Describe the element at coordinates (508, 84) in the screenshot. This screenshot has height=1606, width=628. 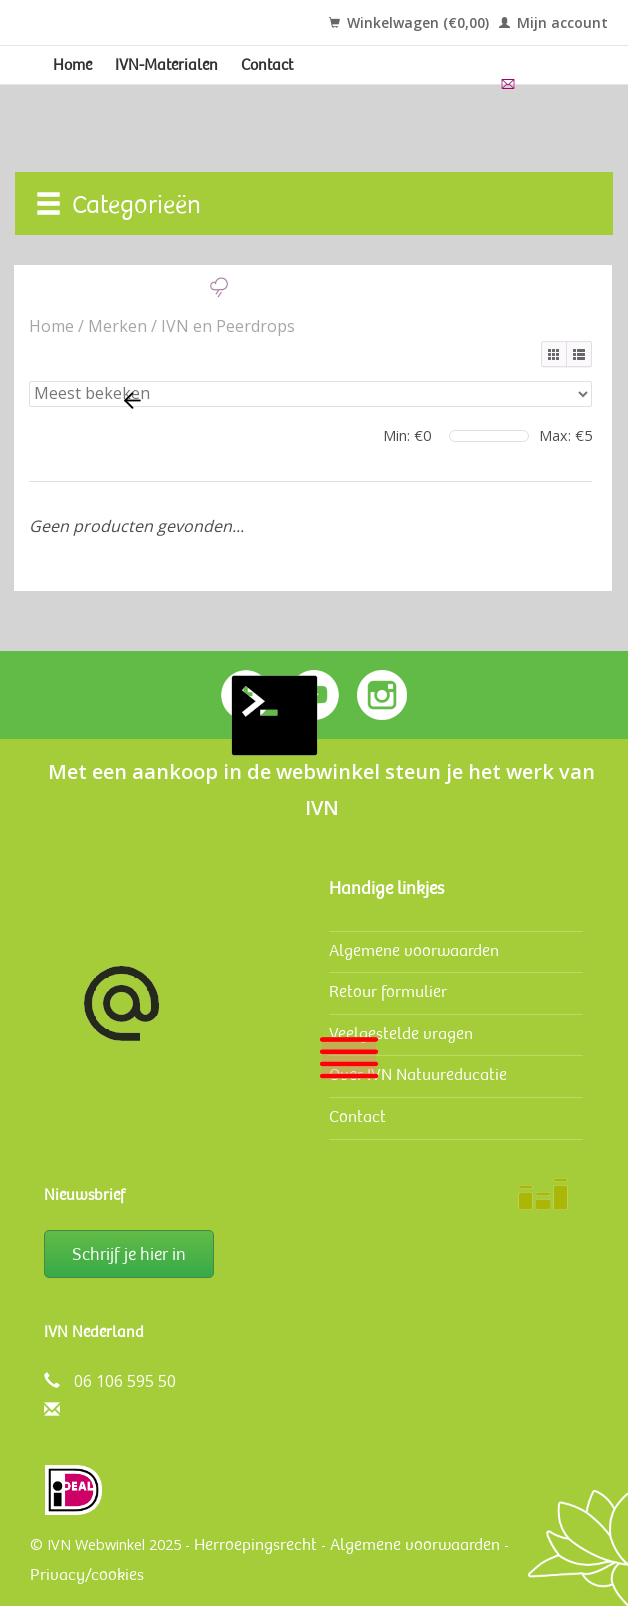
I see `open your email inbox` at that location.